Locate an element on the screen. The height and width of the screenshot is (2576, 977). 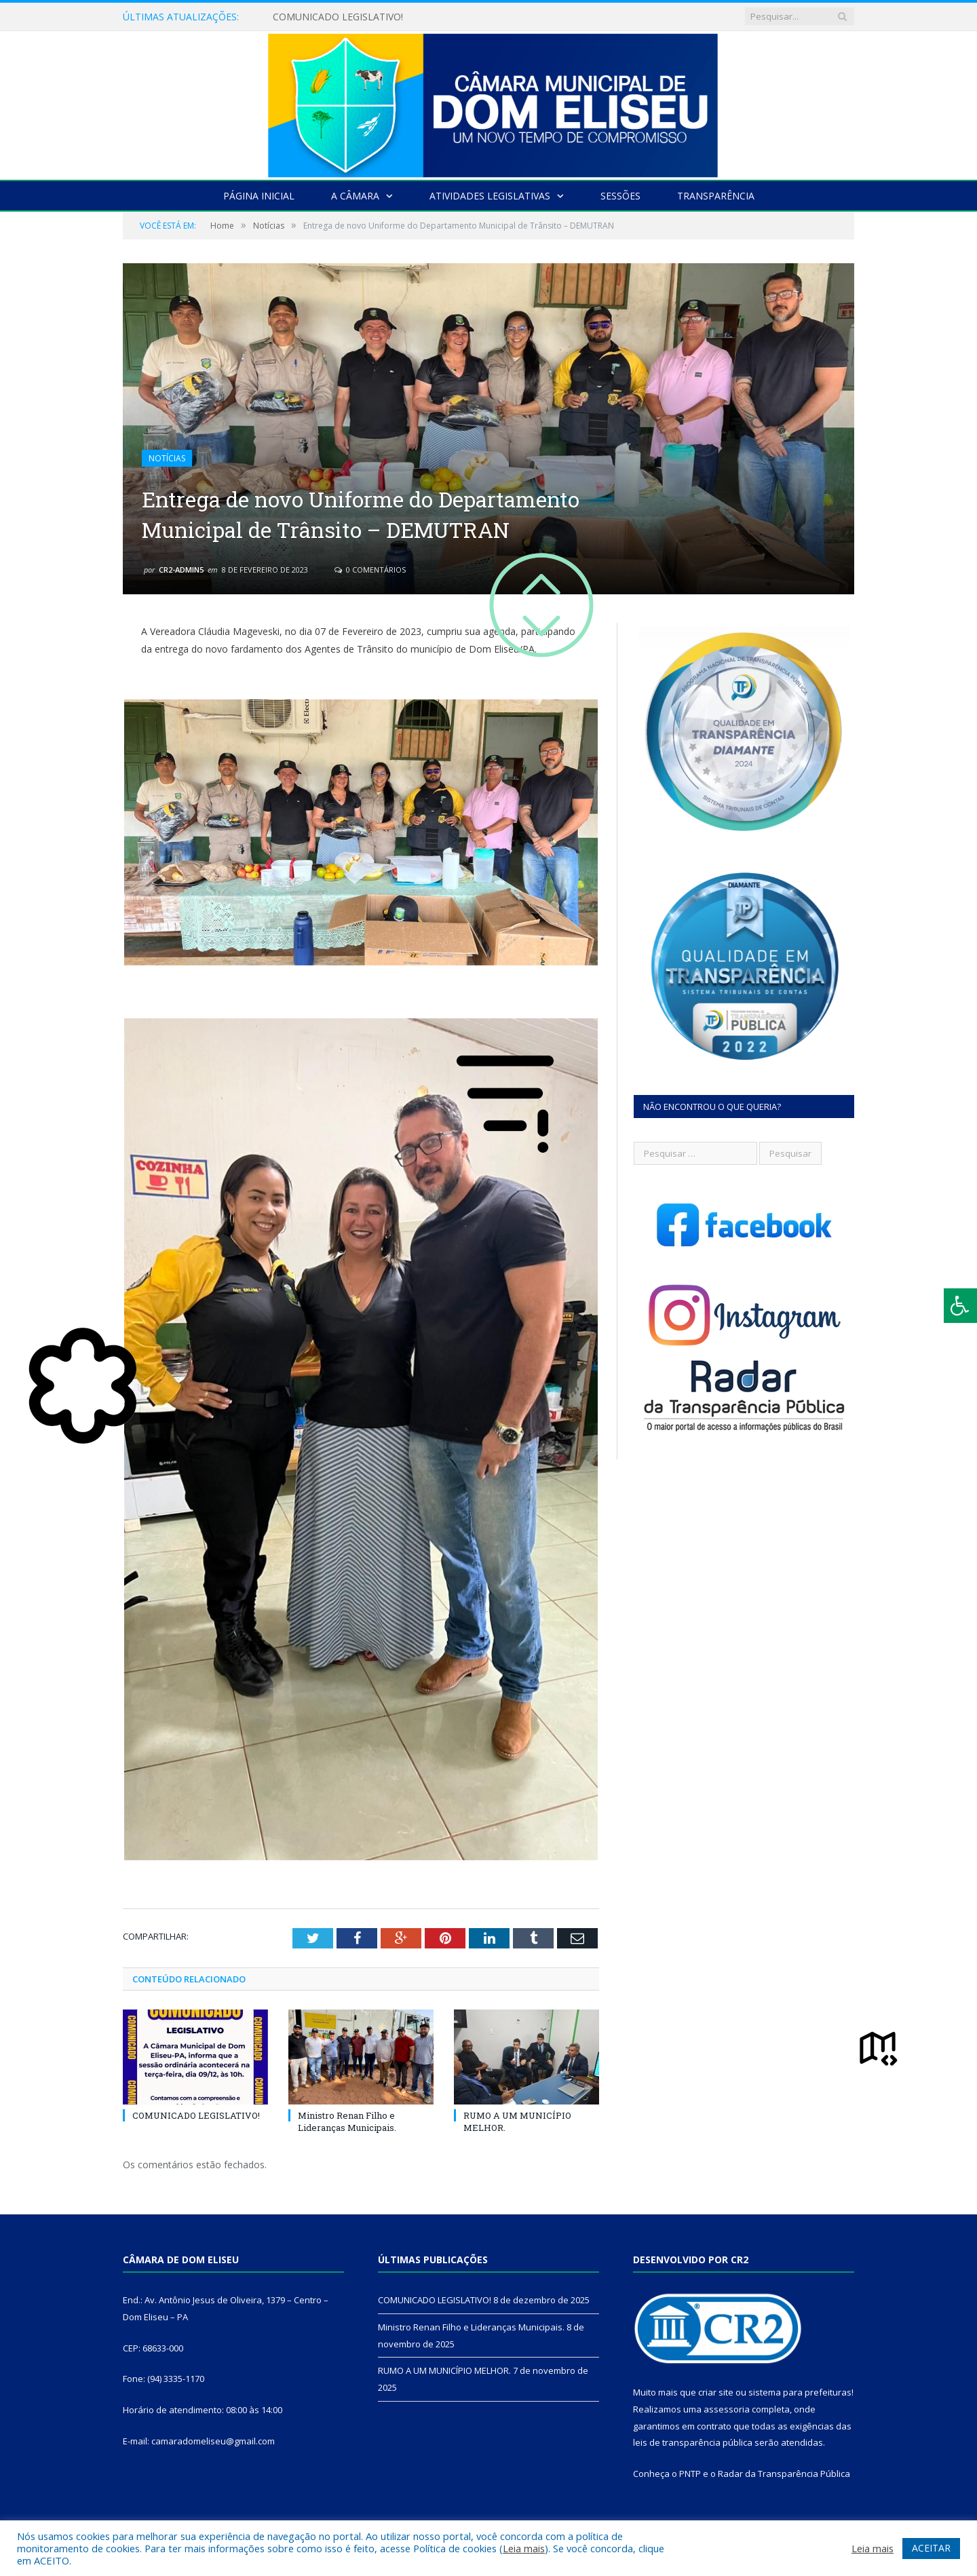
filter settings require attention is located at coordinates (505, 1093).